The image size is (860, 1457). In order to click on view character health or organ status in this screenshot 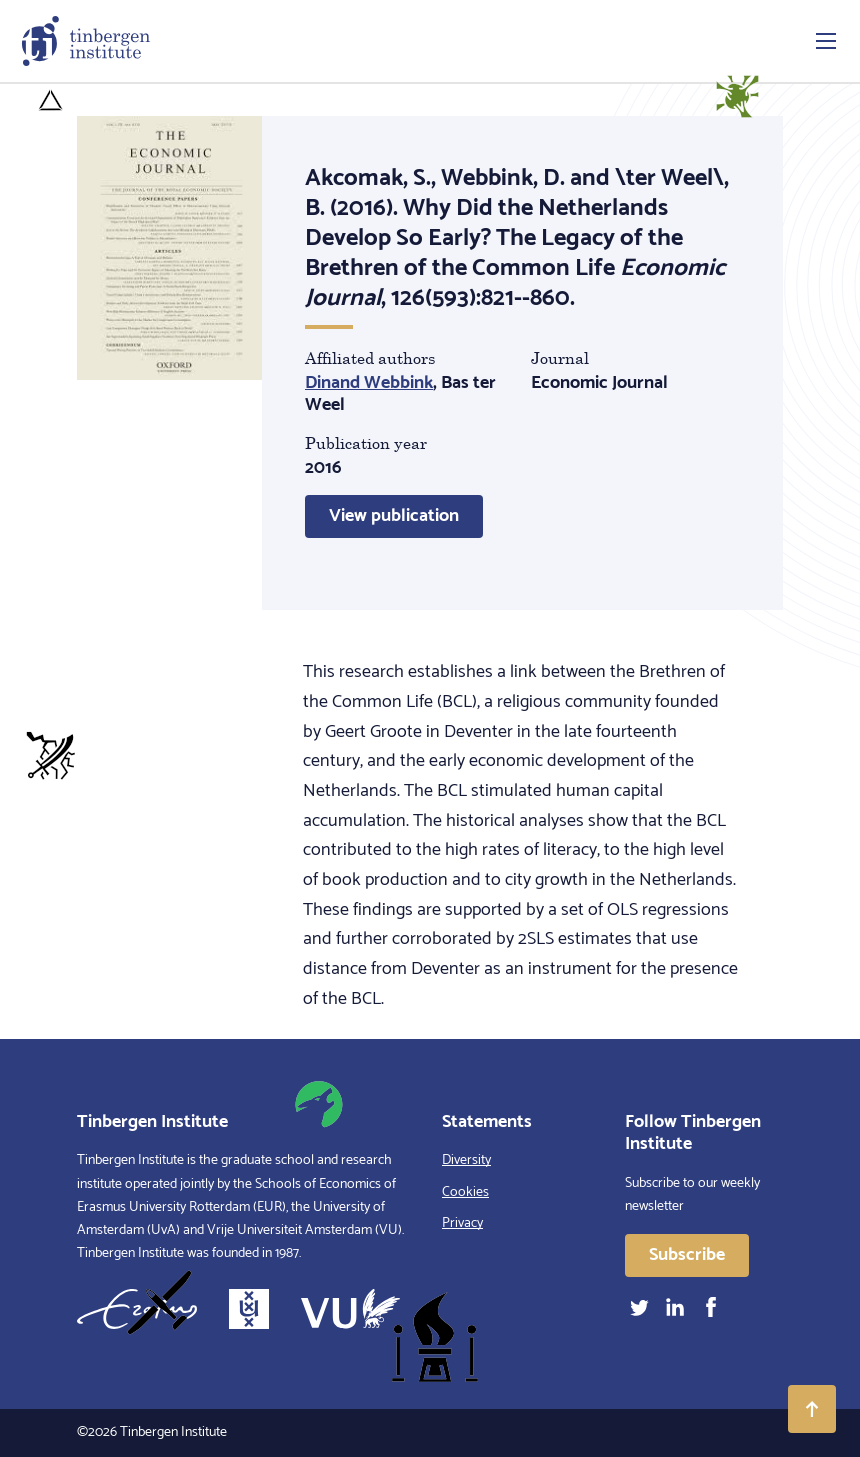, I will do `click(737, 96)`.